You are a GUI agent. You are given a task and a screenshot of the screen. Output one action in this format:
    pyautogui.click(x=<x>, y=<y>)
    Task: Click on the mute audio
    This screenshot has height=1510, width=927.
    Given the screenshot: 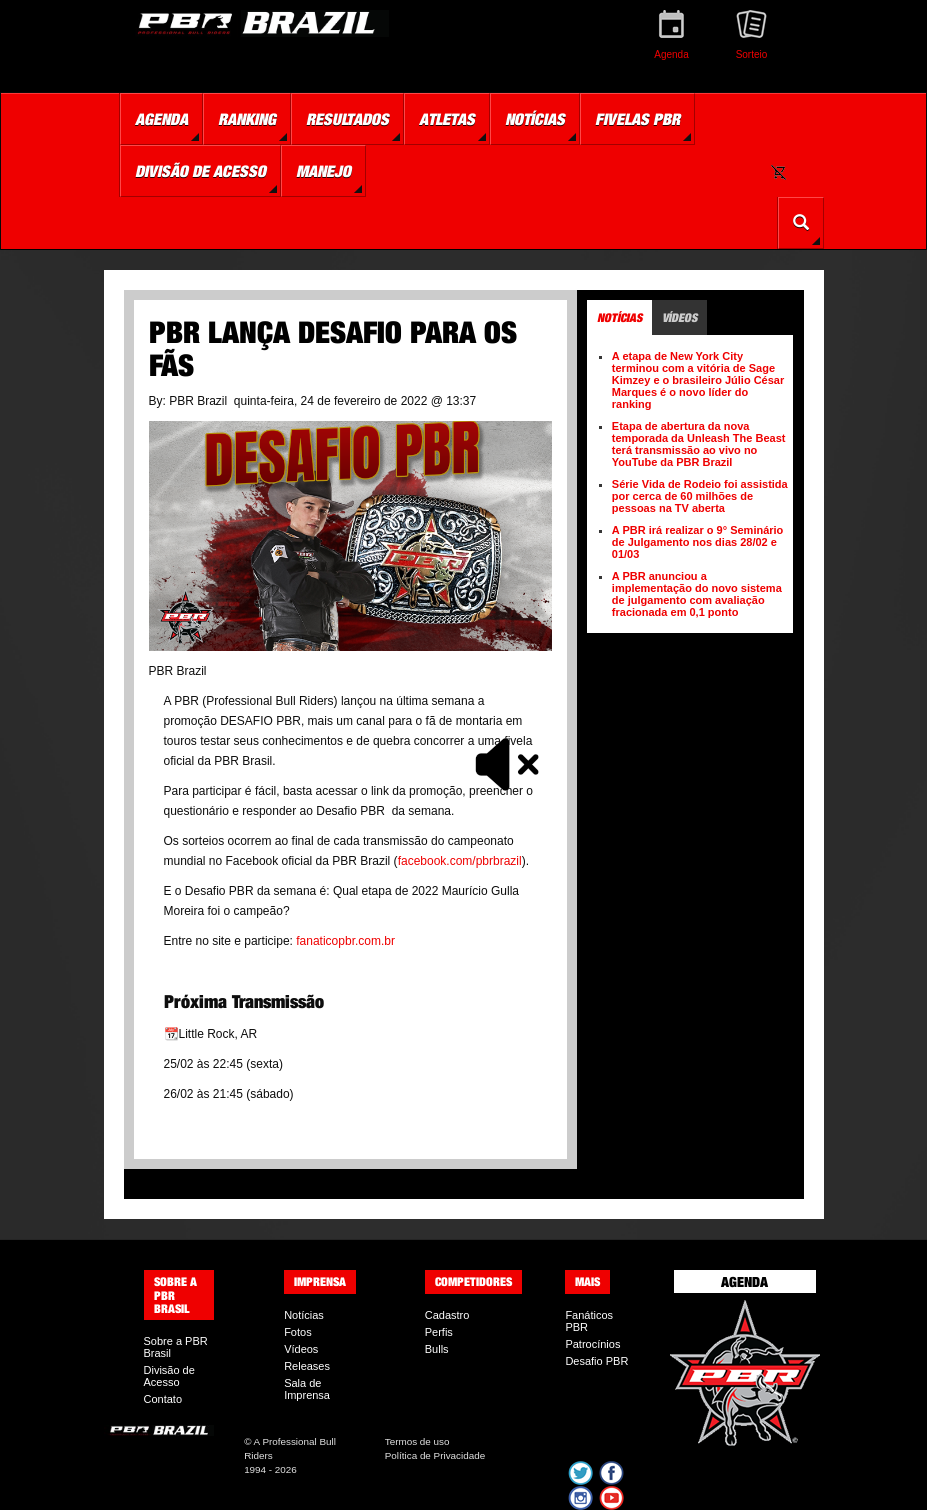 What is the action you would take?
    pyautogui.click(x=509, y=764)
    